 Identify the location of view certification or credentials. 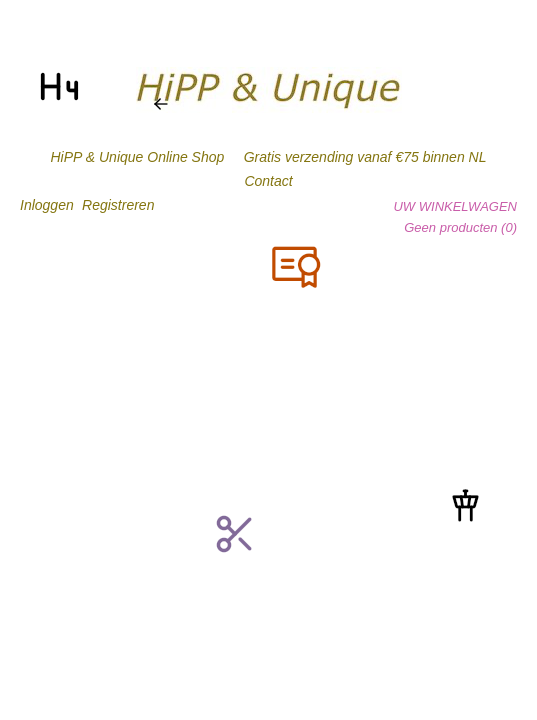
(294, 265).